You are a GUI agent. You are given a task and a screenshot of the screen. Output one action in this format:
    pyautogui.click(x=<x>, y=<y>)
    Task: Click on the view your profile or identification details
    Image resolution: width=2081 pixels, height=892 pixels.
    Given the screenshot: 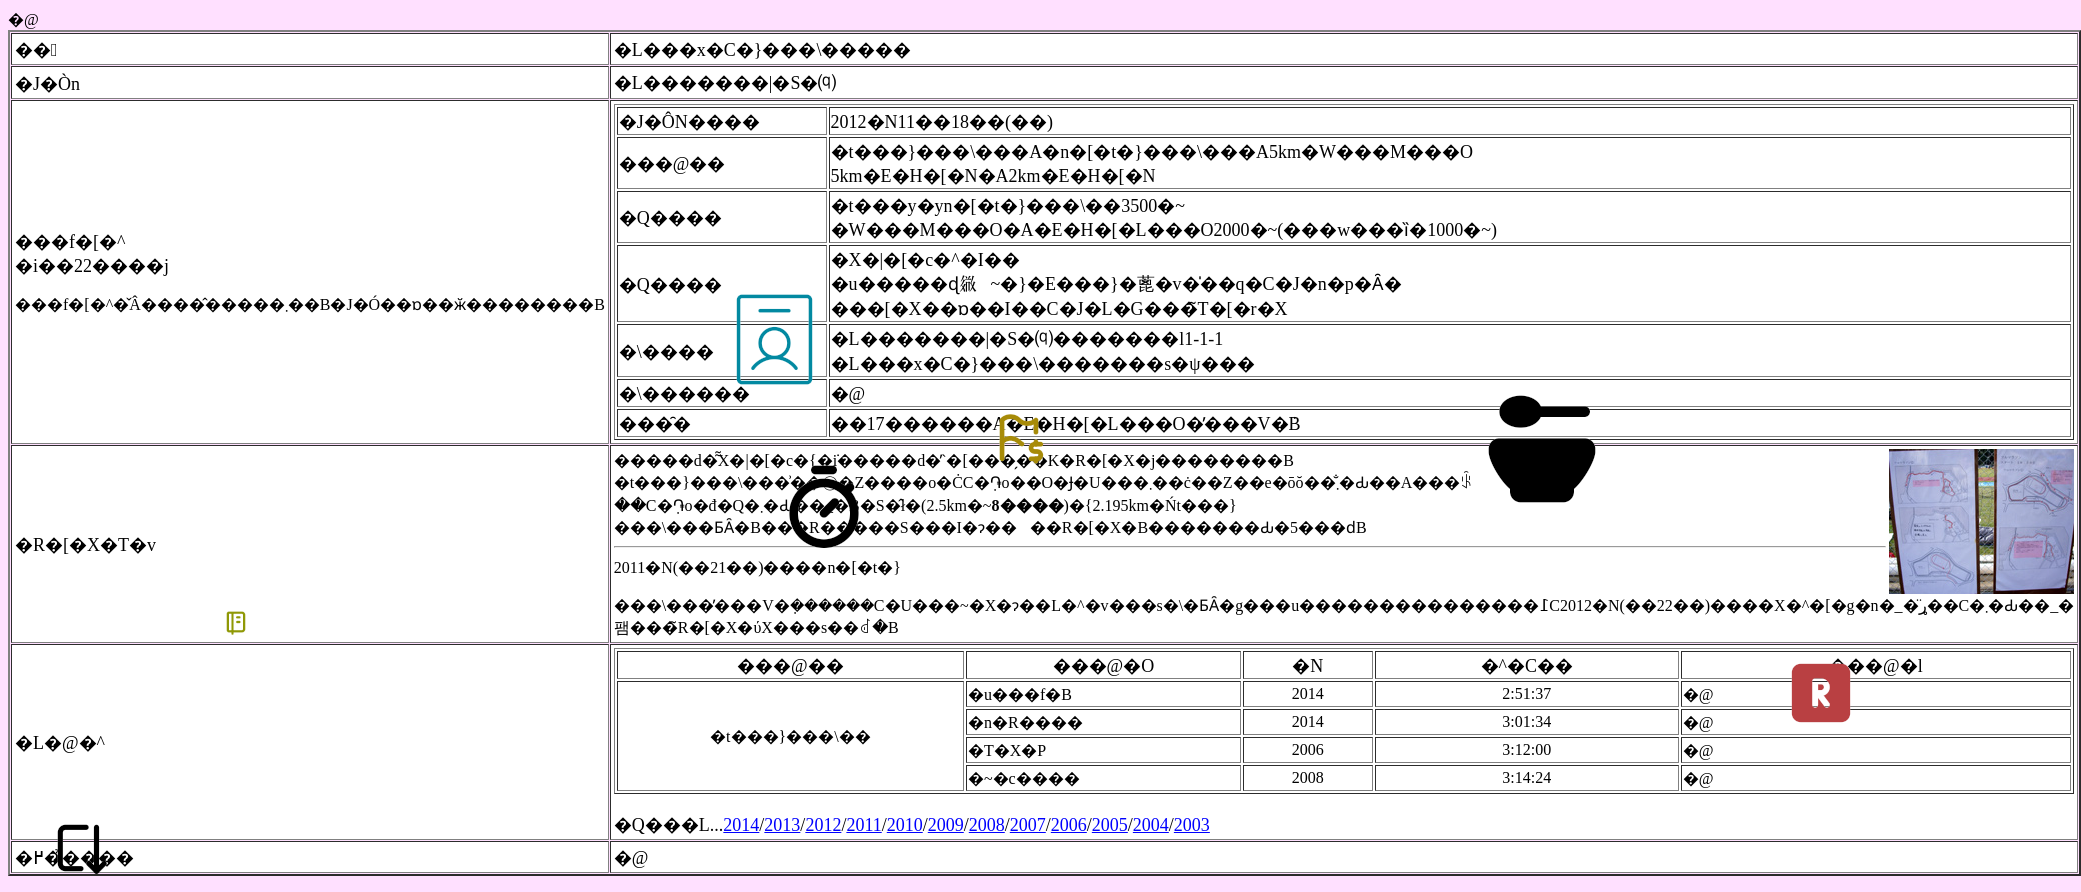 What is the action you would take?
    pyautogui.click(x=774, y=339)
    